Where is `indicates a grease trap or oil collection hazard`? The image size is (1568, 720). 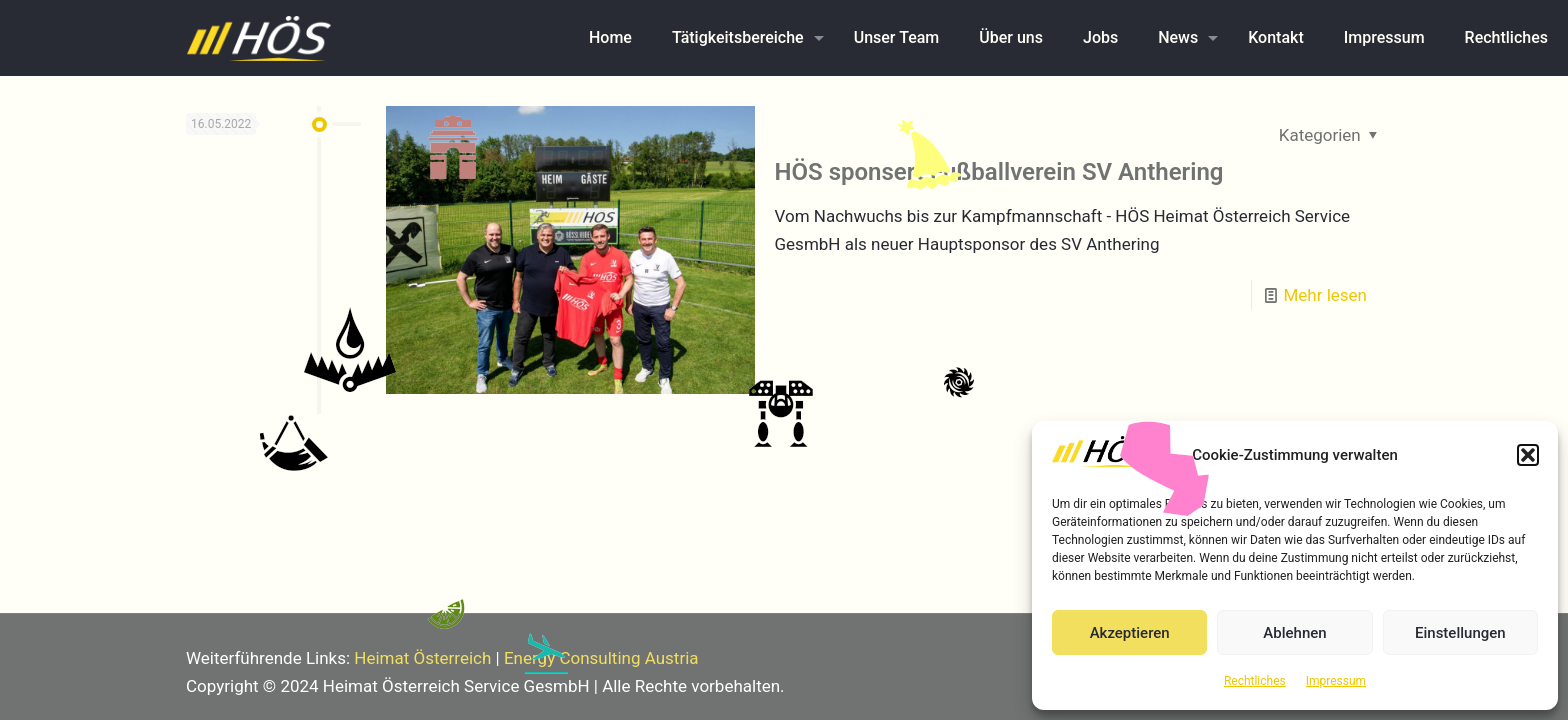
indicates a grease trap or oil collection hazard is located at coordinates (350, 353).